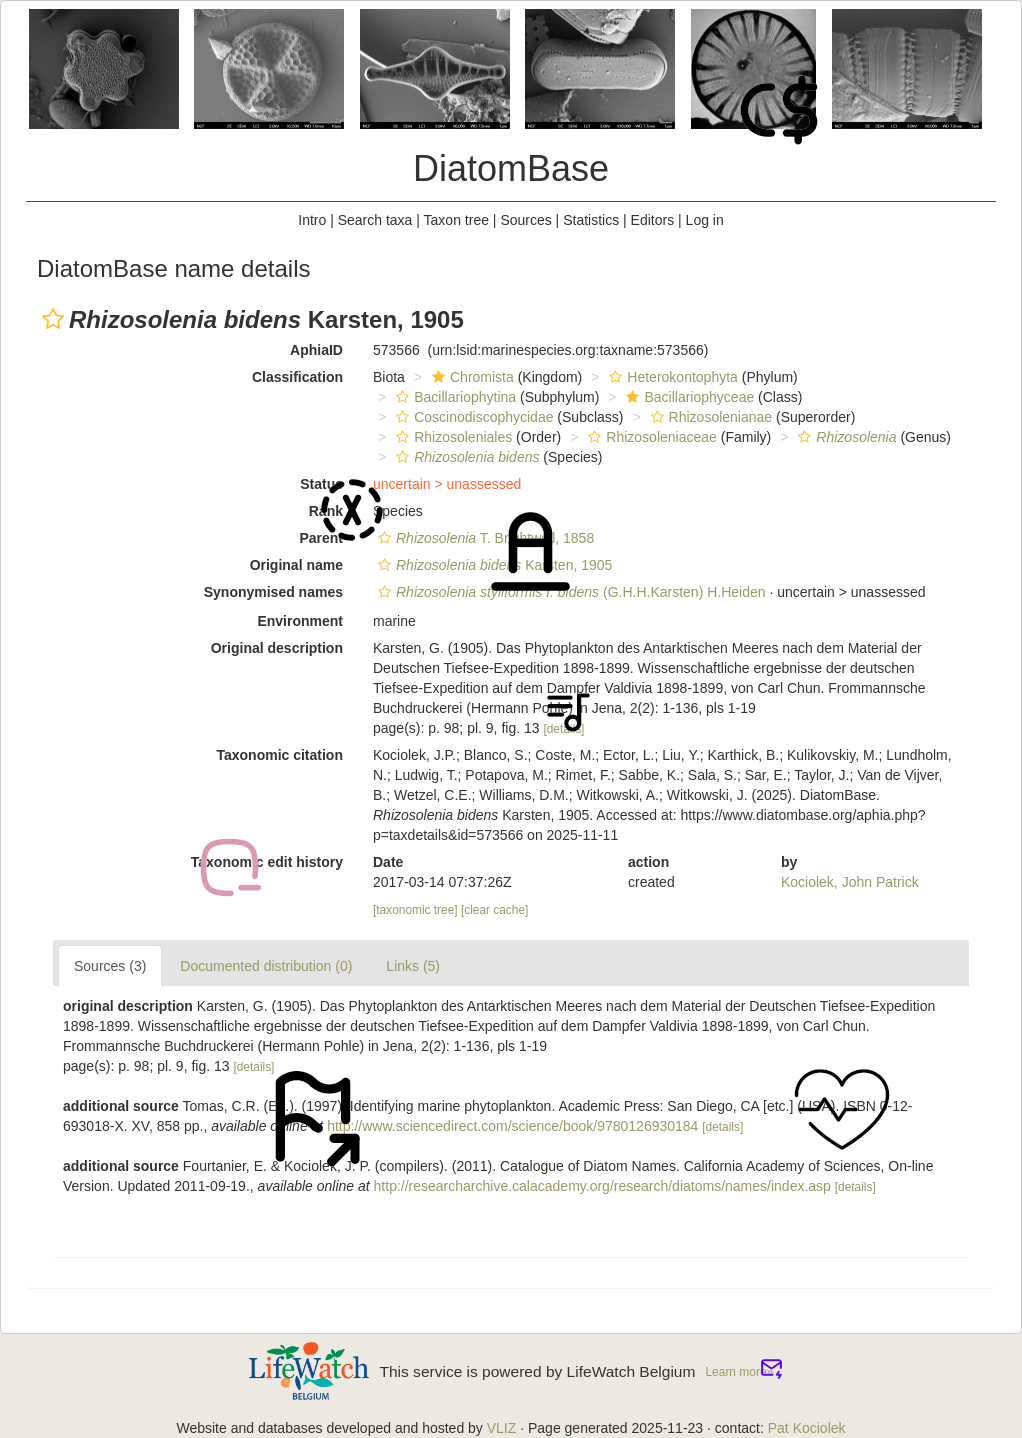  Describe the element at coordinates (568, 712) in the screenshot. I see `view your music playlist` at that location.